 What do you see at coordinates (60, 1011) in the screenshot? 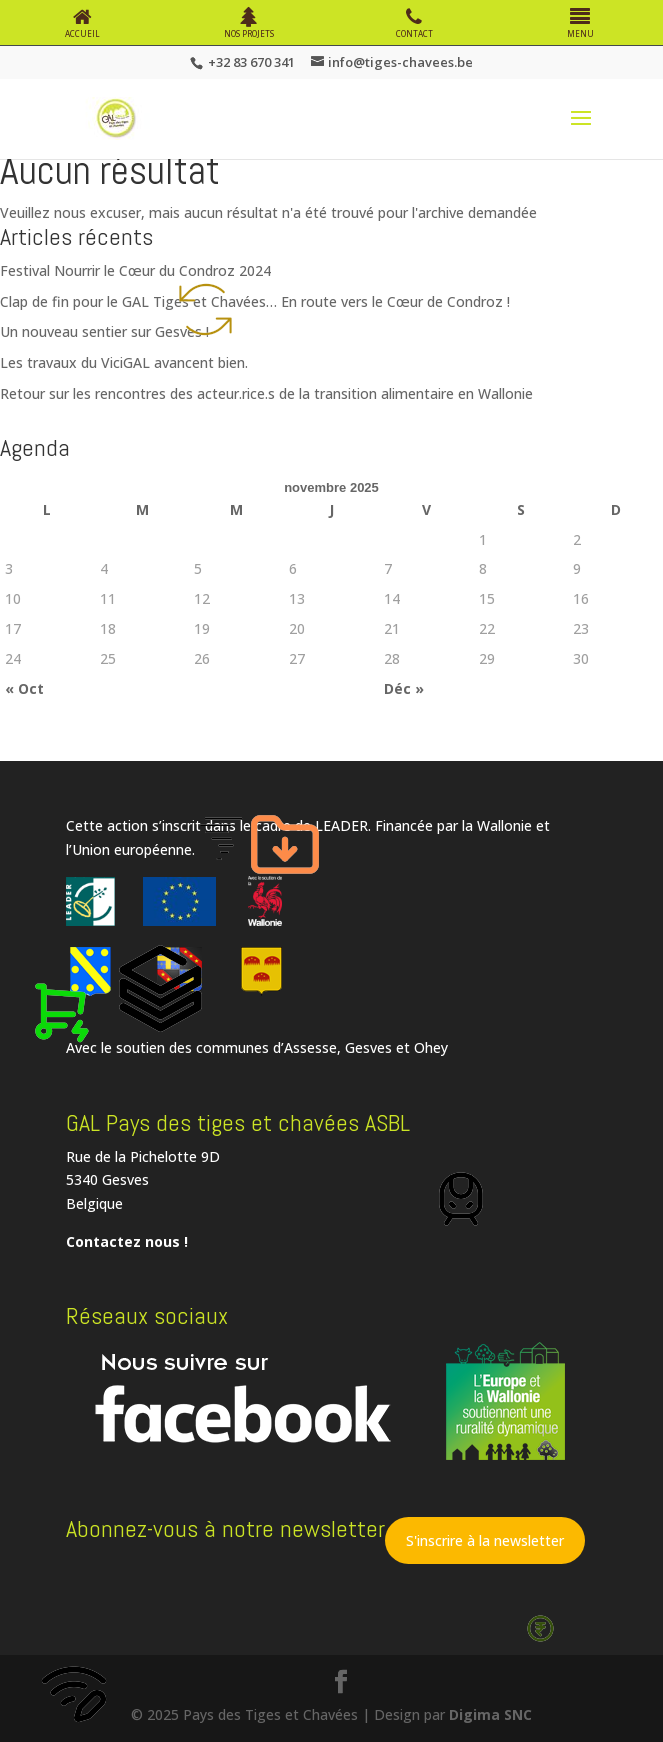
I see `quick checkout or express purchase` at bounding box center [60, 1011].